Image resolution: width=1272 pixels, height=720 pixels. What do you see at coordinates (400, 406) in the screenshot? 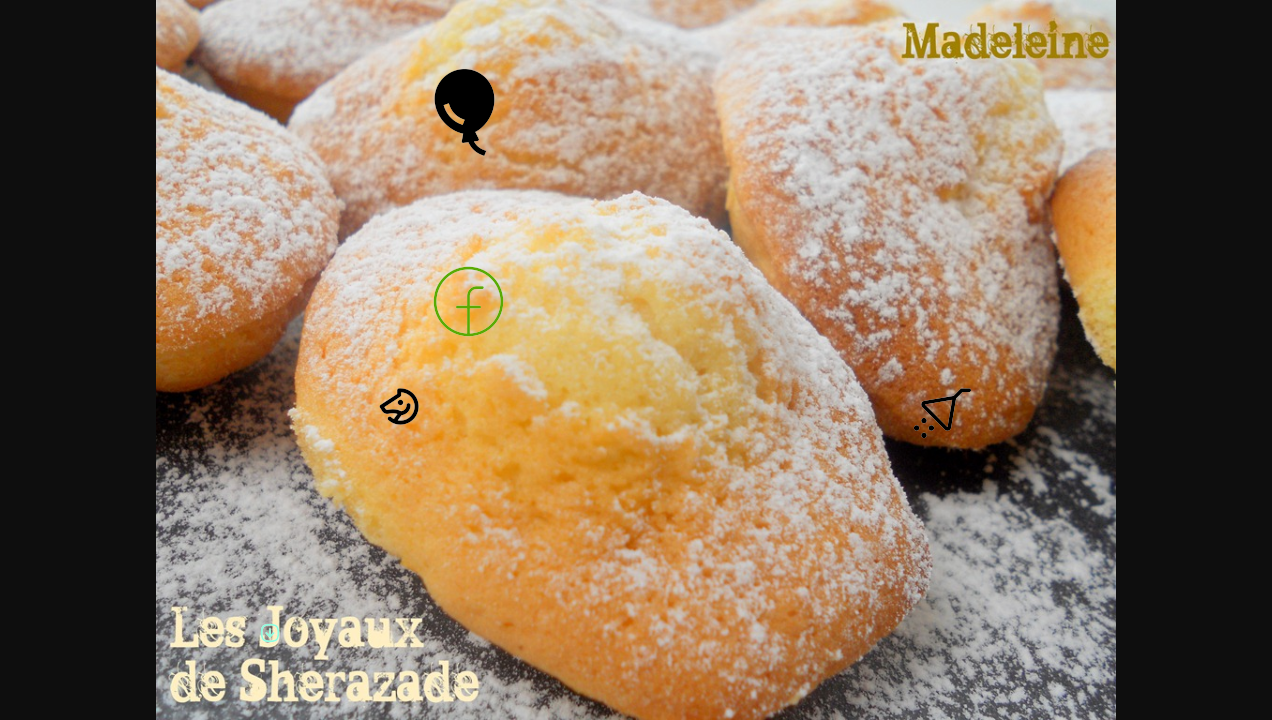
I see `access equestrian or horse-related features` at bounding box center [400, 406].